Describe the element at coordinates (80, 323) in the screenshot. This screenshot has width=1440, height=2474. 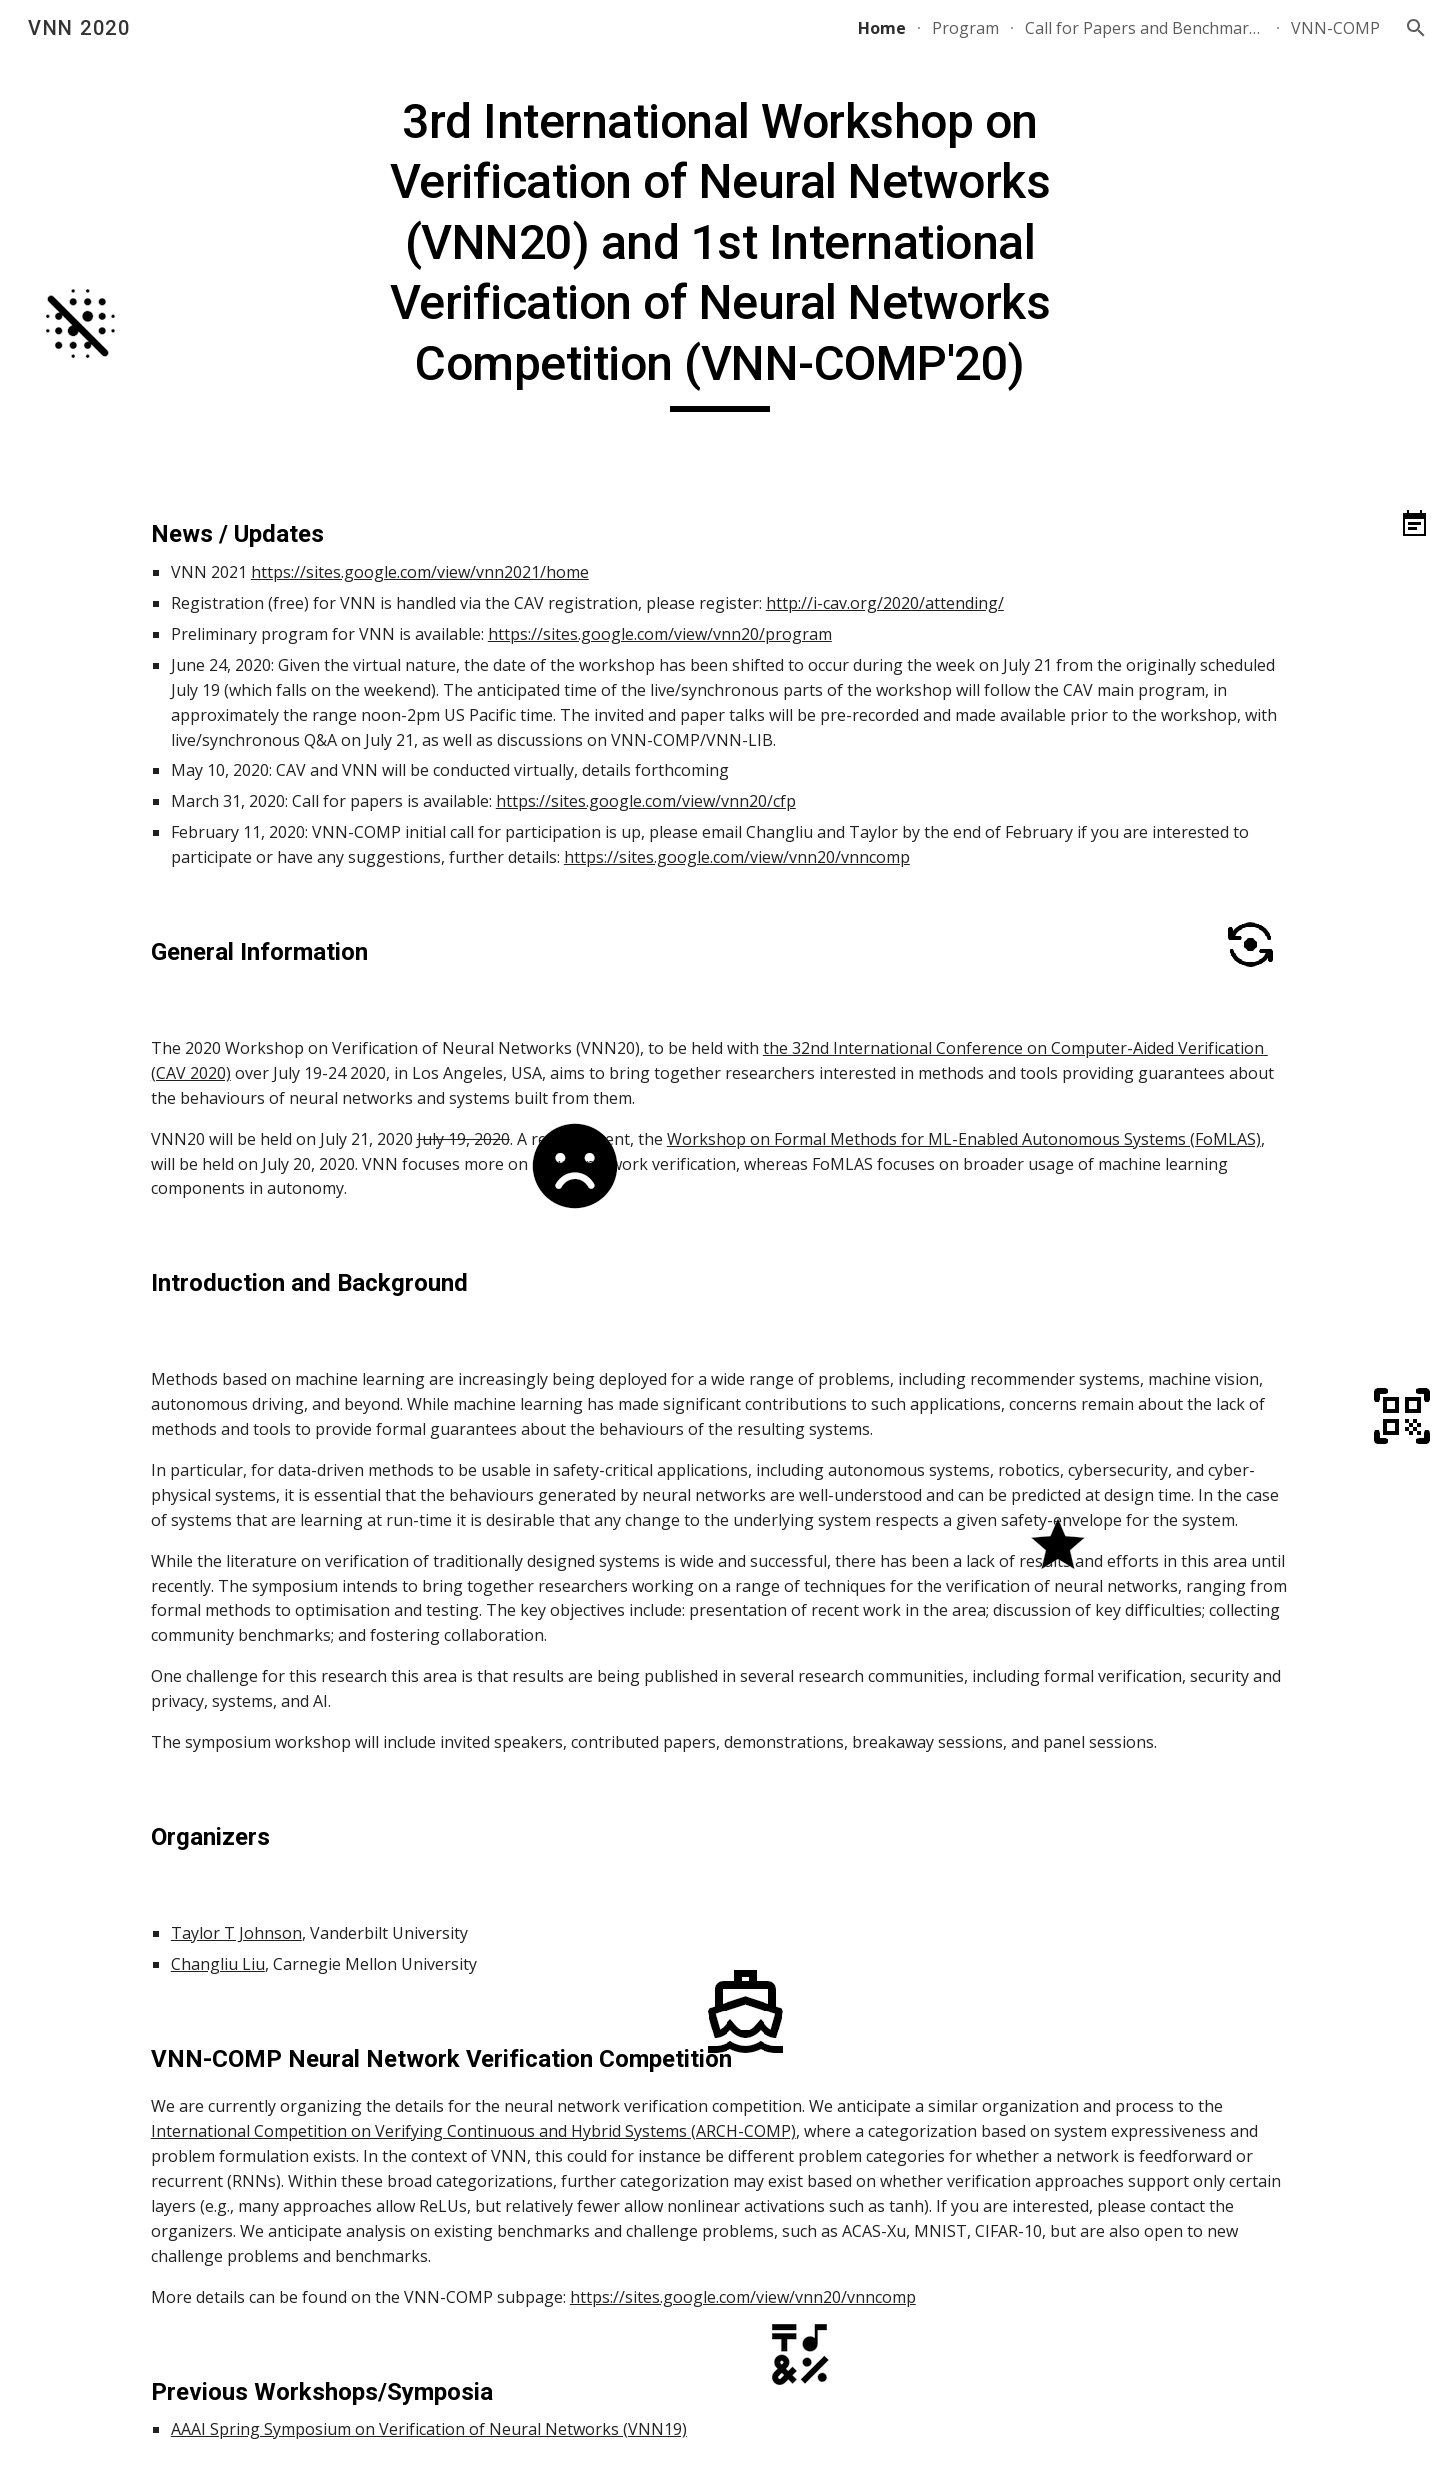
I see `disable blur effect` at that location.